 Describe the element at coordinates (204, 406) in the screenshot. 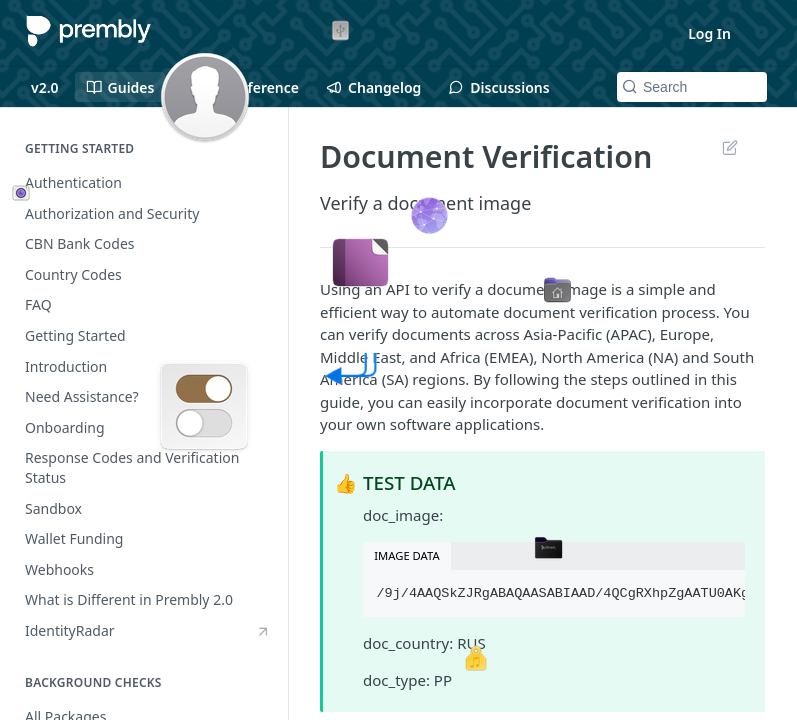

I see `open unity tweak tool settings` at that location.